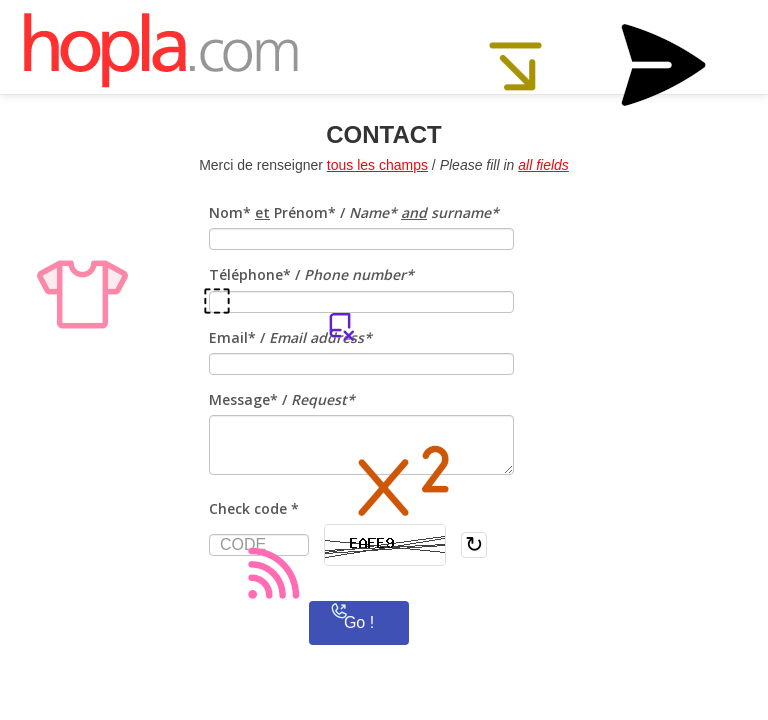 The width and height of the screenshot is (768, 720). I want to click on move item to bottom-right corner, so click(515, 68).